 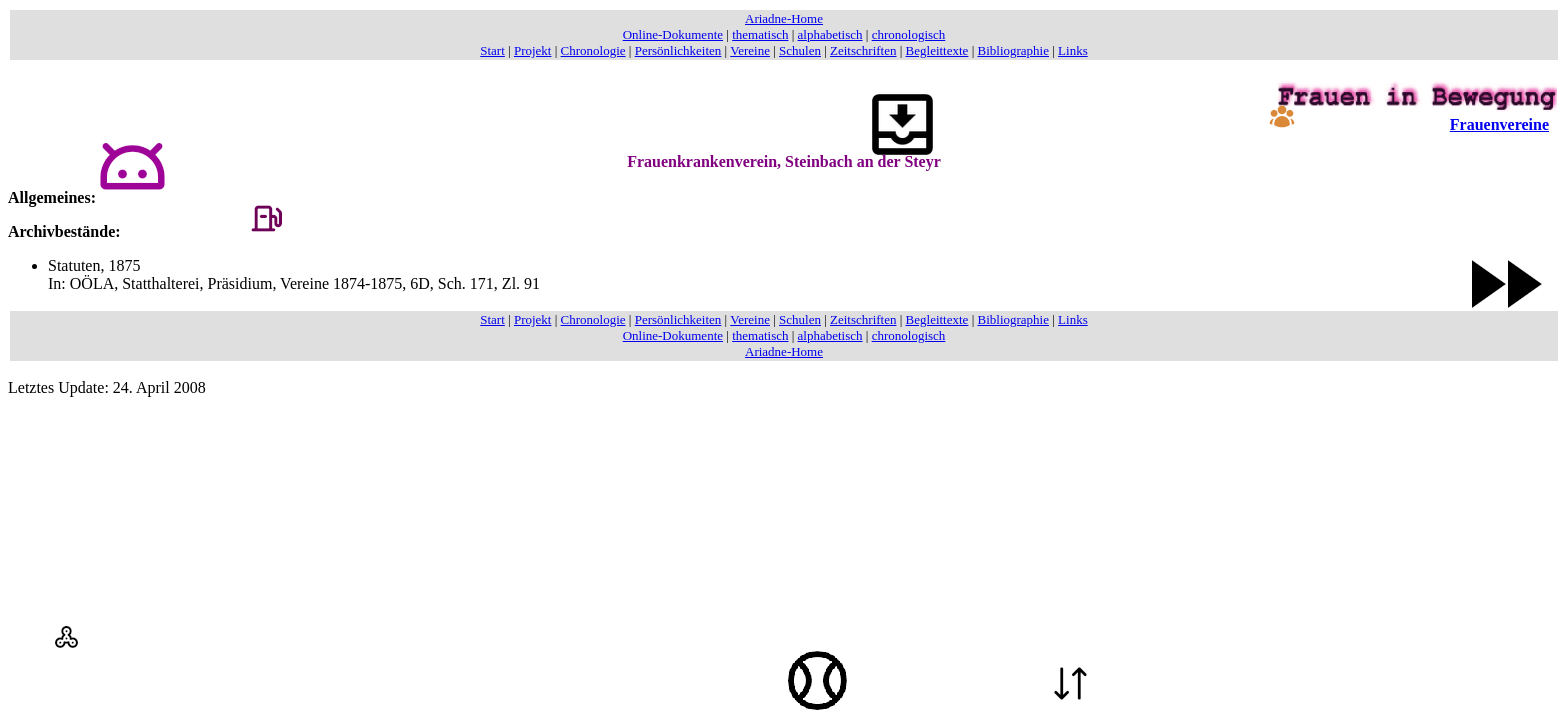 What do you see at coordinates (265, 218) in the screenshot?
I see `find nearby gas stations` at bounding box center [265, 218].